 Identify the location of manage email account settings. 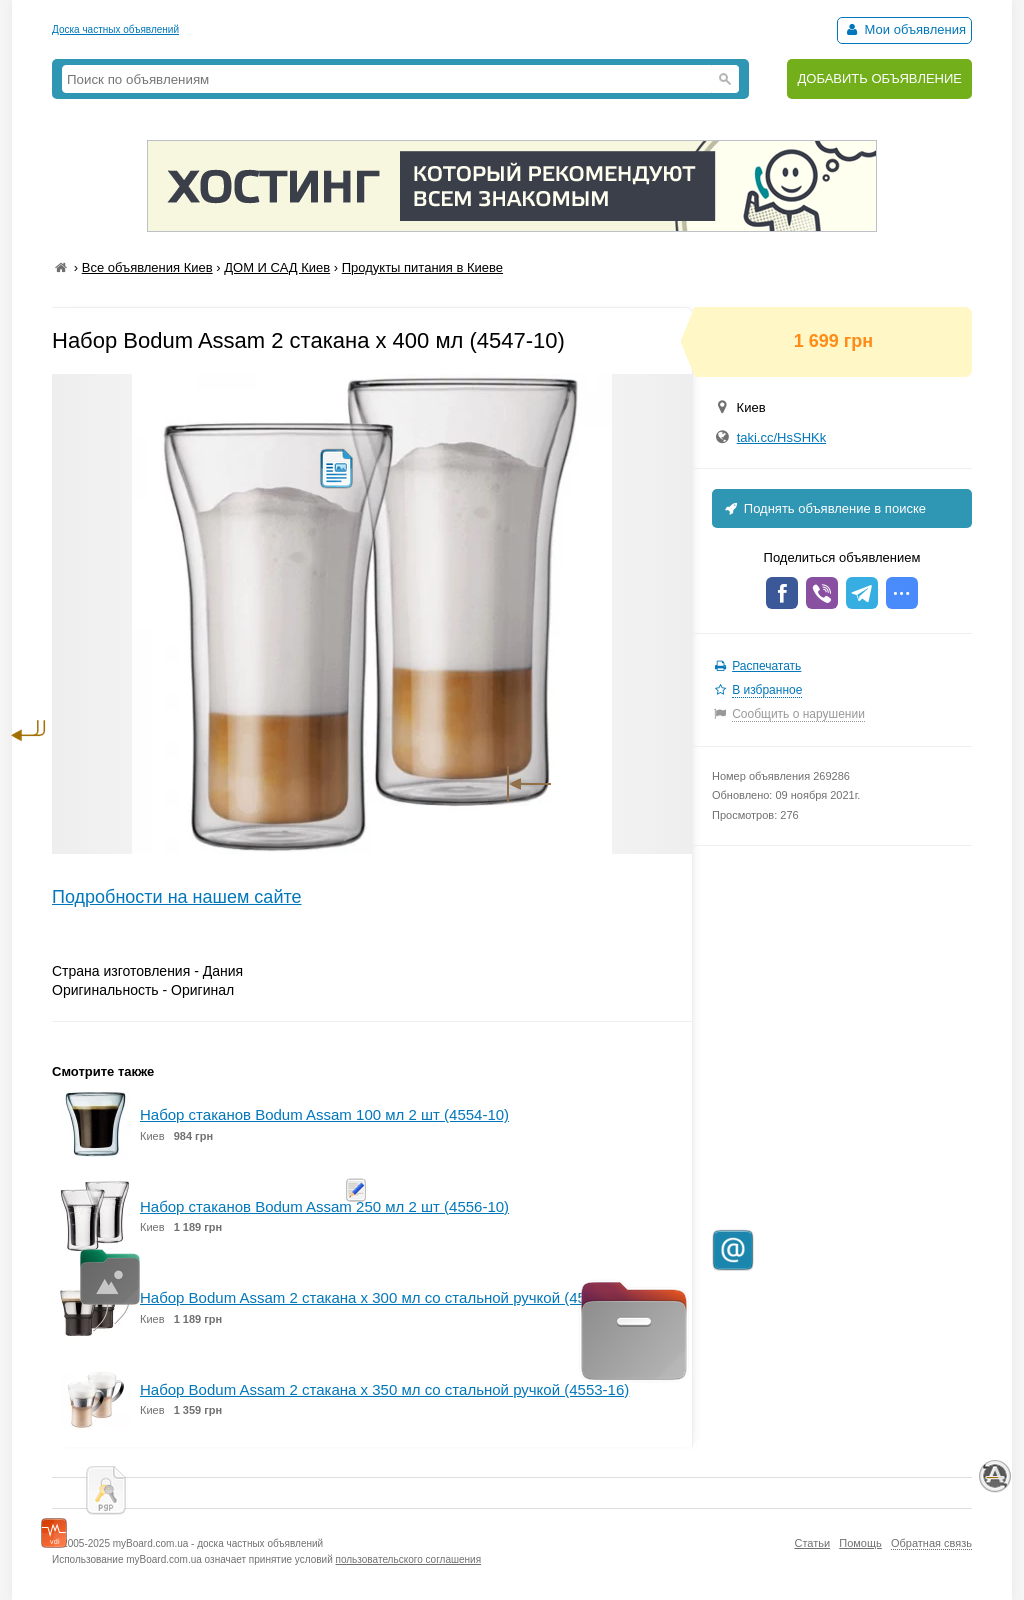
(733, 1250).